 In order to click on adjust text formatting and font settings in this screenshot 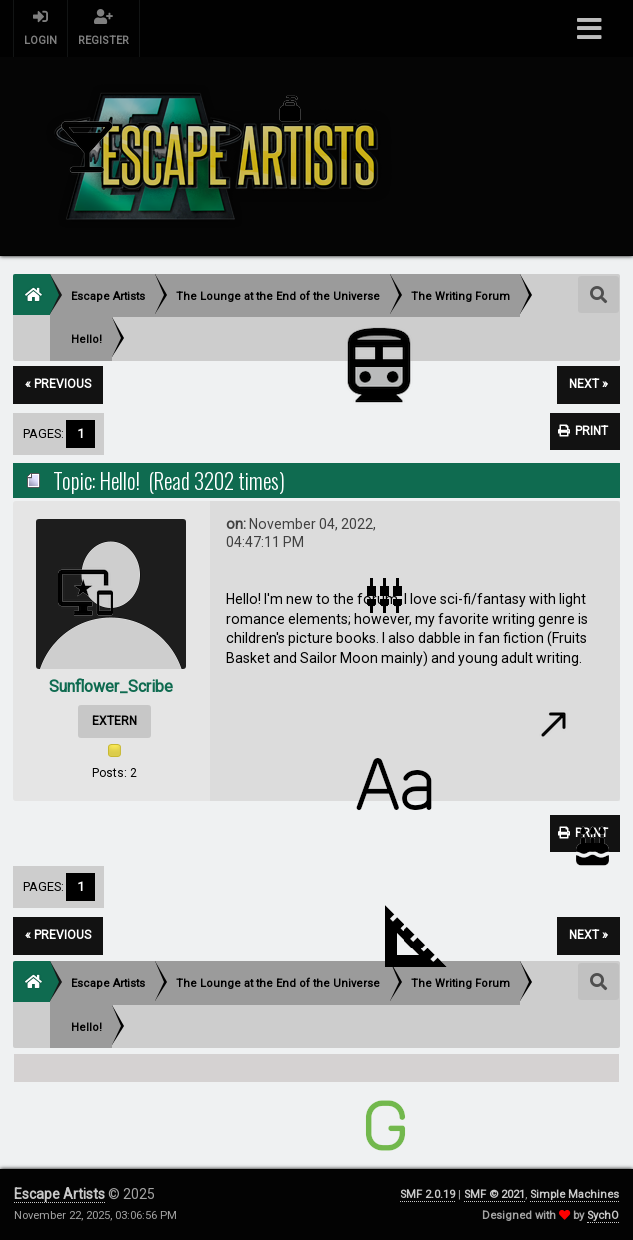, I will do `click(394, 784)`.